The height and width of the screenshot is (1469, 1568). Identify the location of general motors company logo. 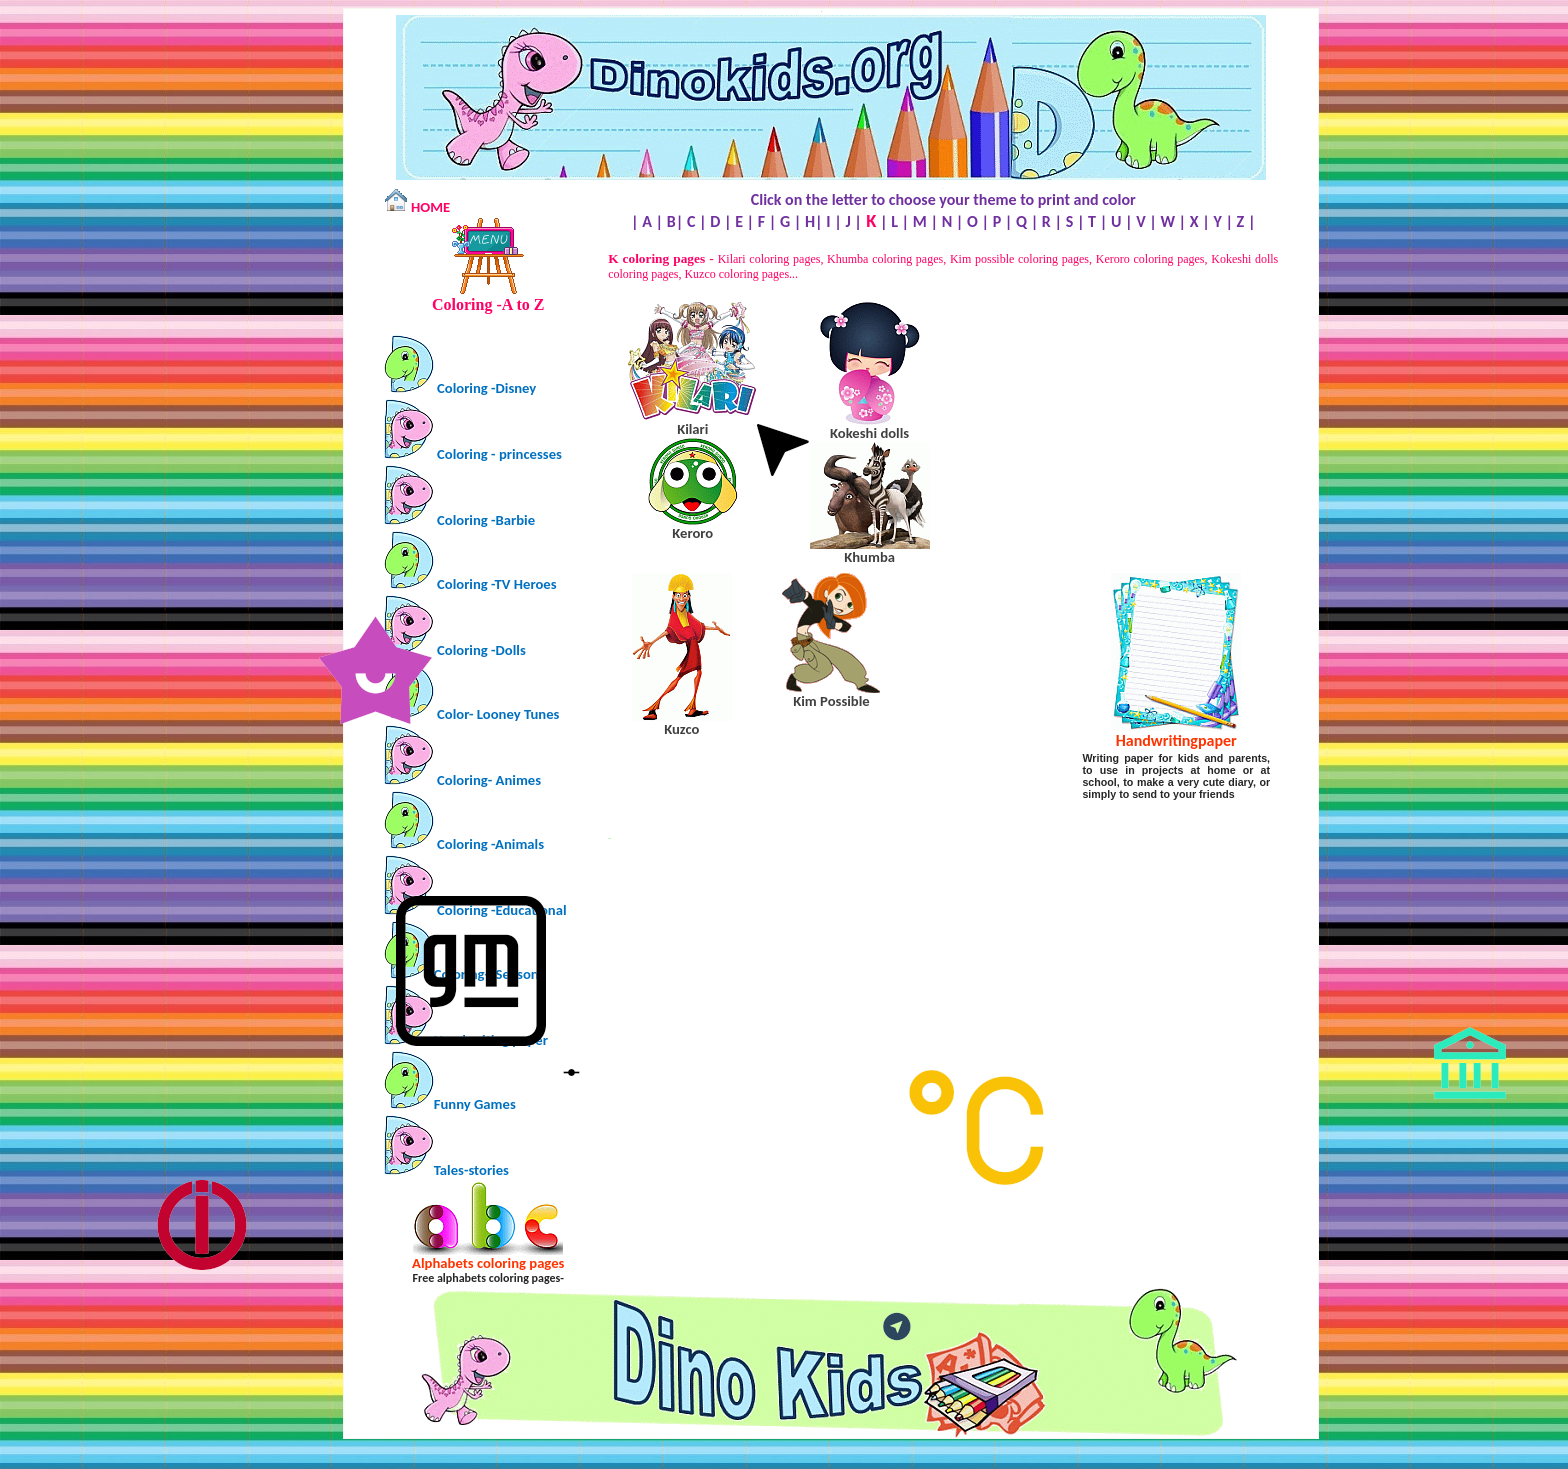
(471, 971).